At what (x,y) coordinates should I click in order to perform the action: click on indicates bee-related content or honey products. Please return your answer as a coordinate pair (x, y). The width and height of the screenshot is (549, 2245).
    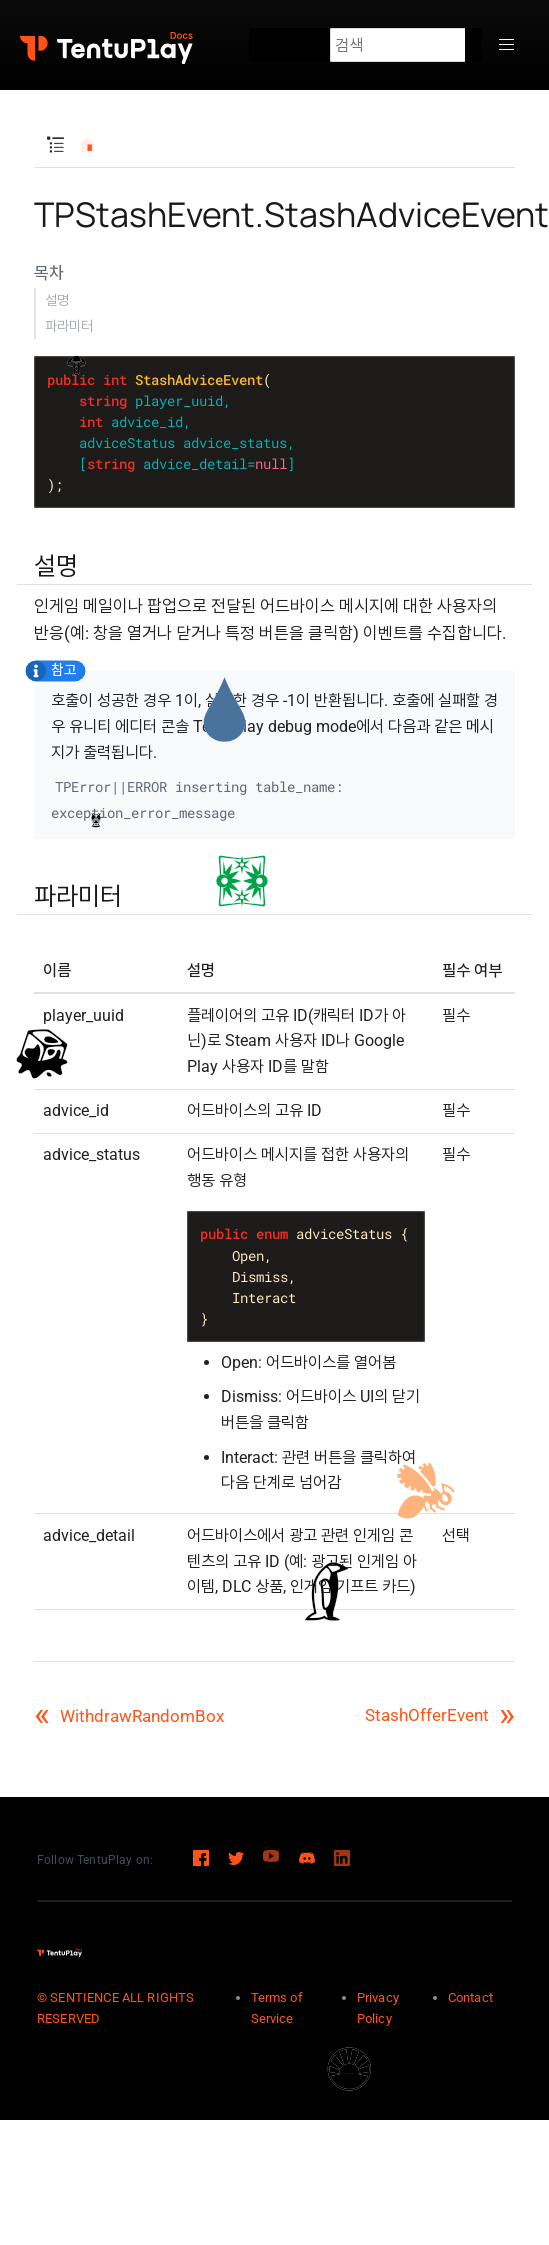
    Looking at the image, I should click on (426, 1492).